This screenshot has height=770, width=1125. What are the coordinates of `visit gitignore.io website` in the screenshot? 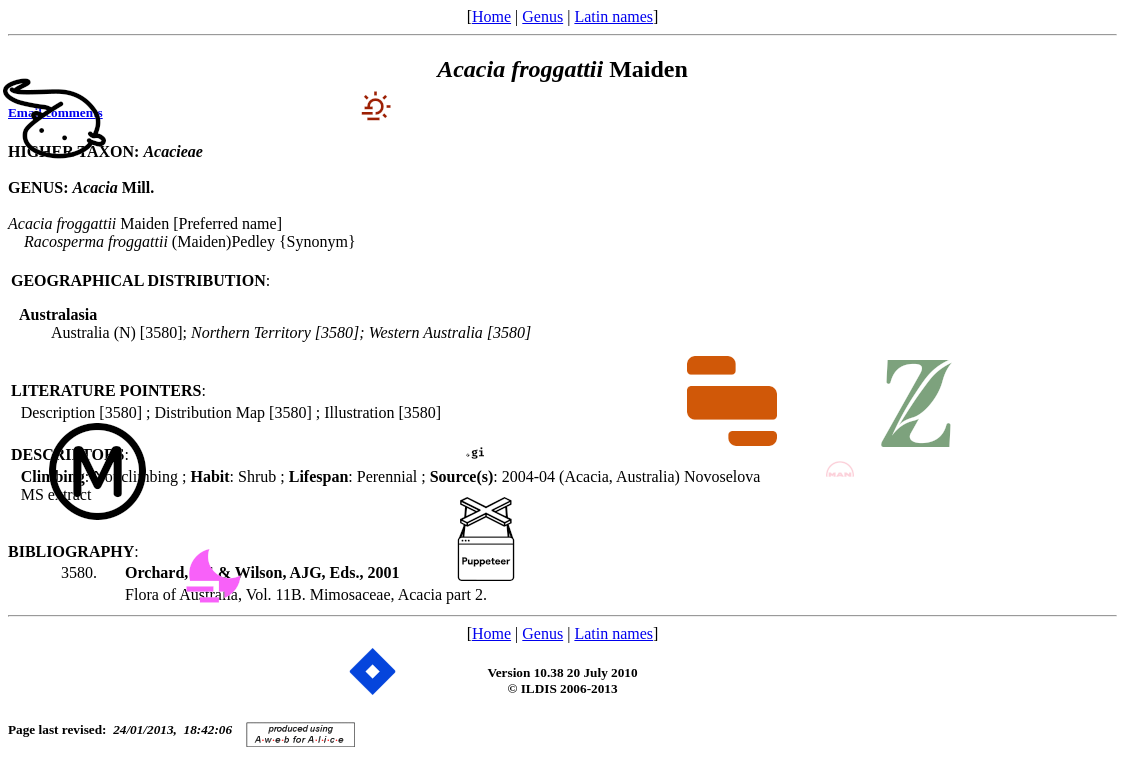 It's located at (475, 453).